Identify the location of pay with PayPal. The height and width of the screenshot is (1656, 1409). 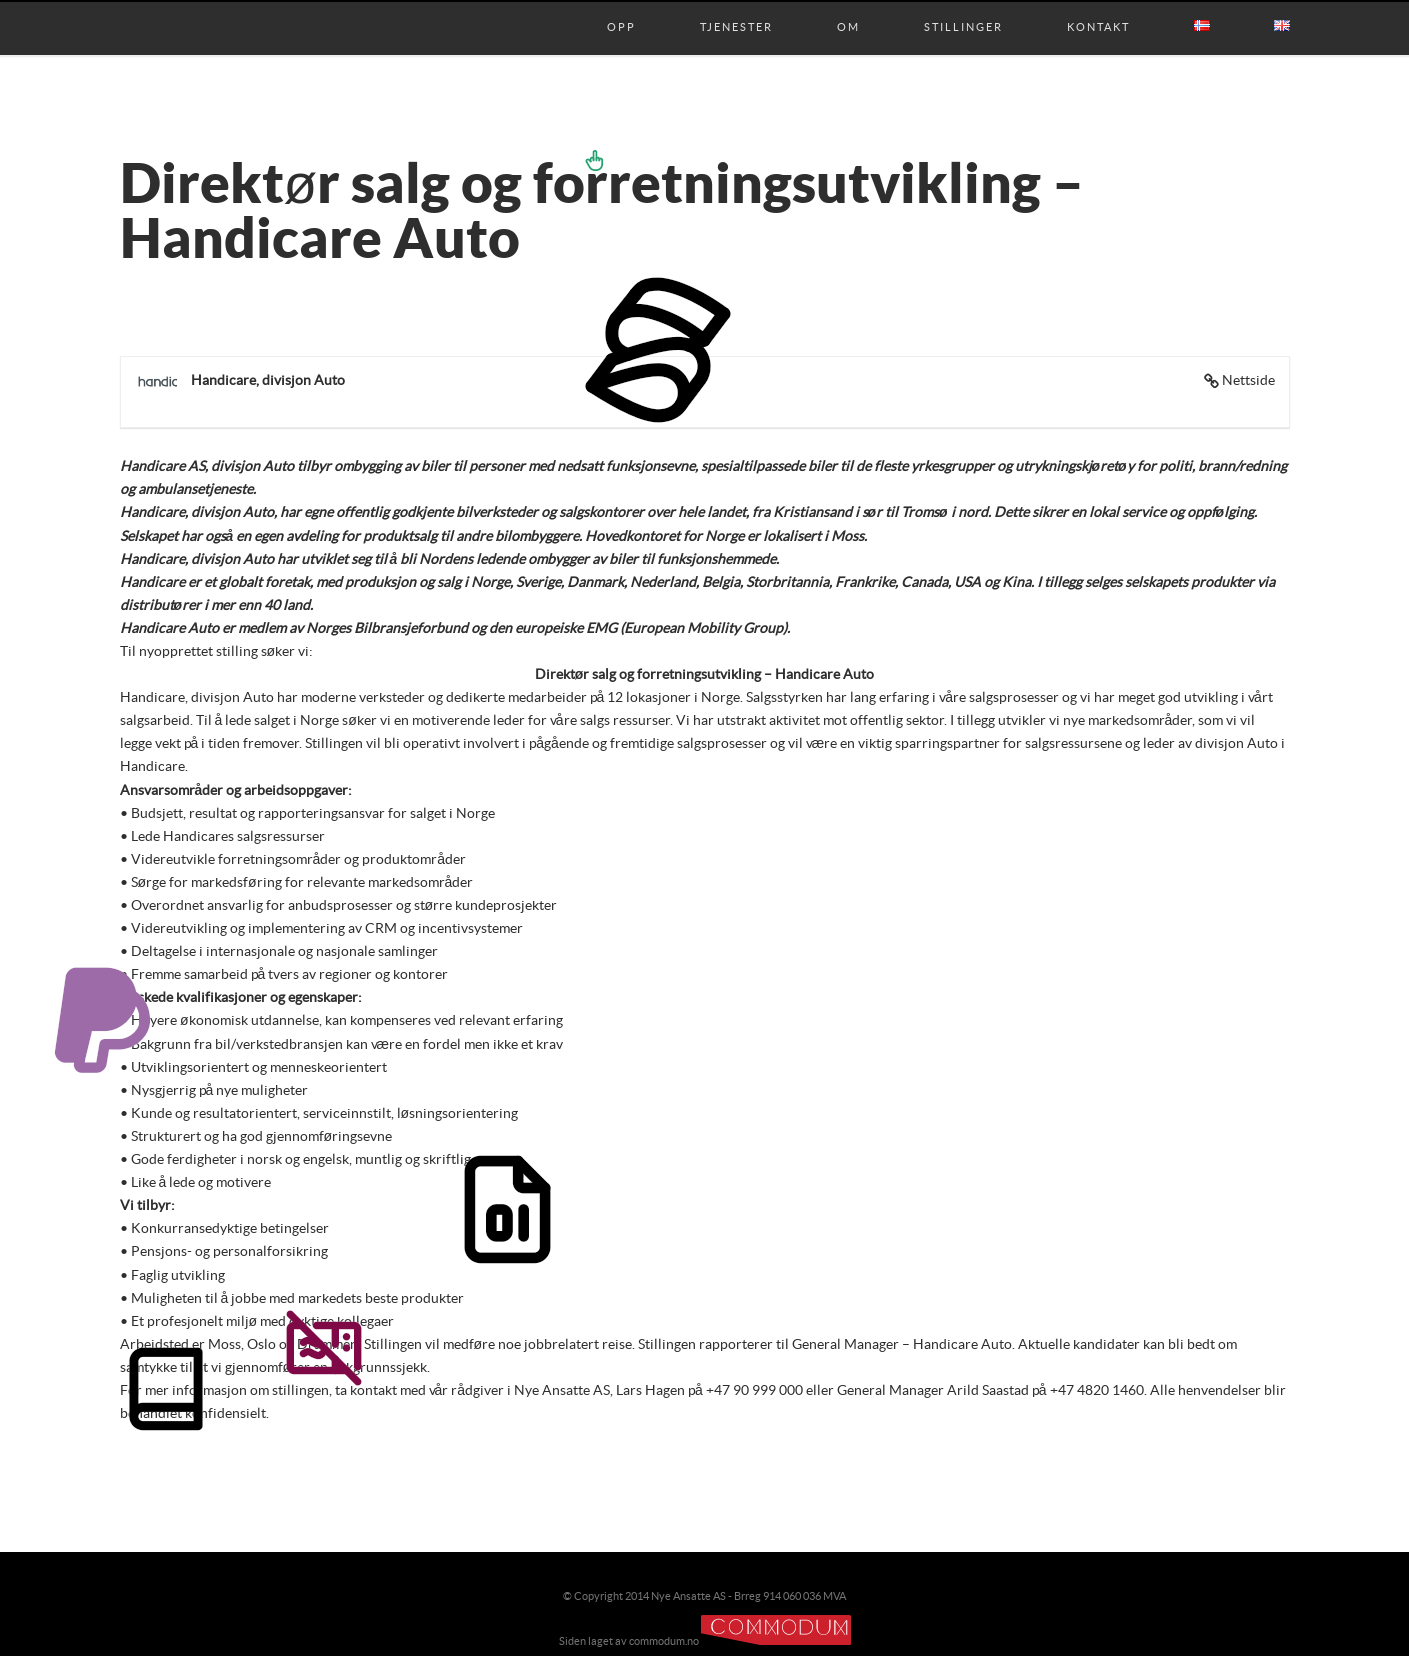
(102, 1020).